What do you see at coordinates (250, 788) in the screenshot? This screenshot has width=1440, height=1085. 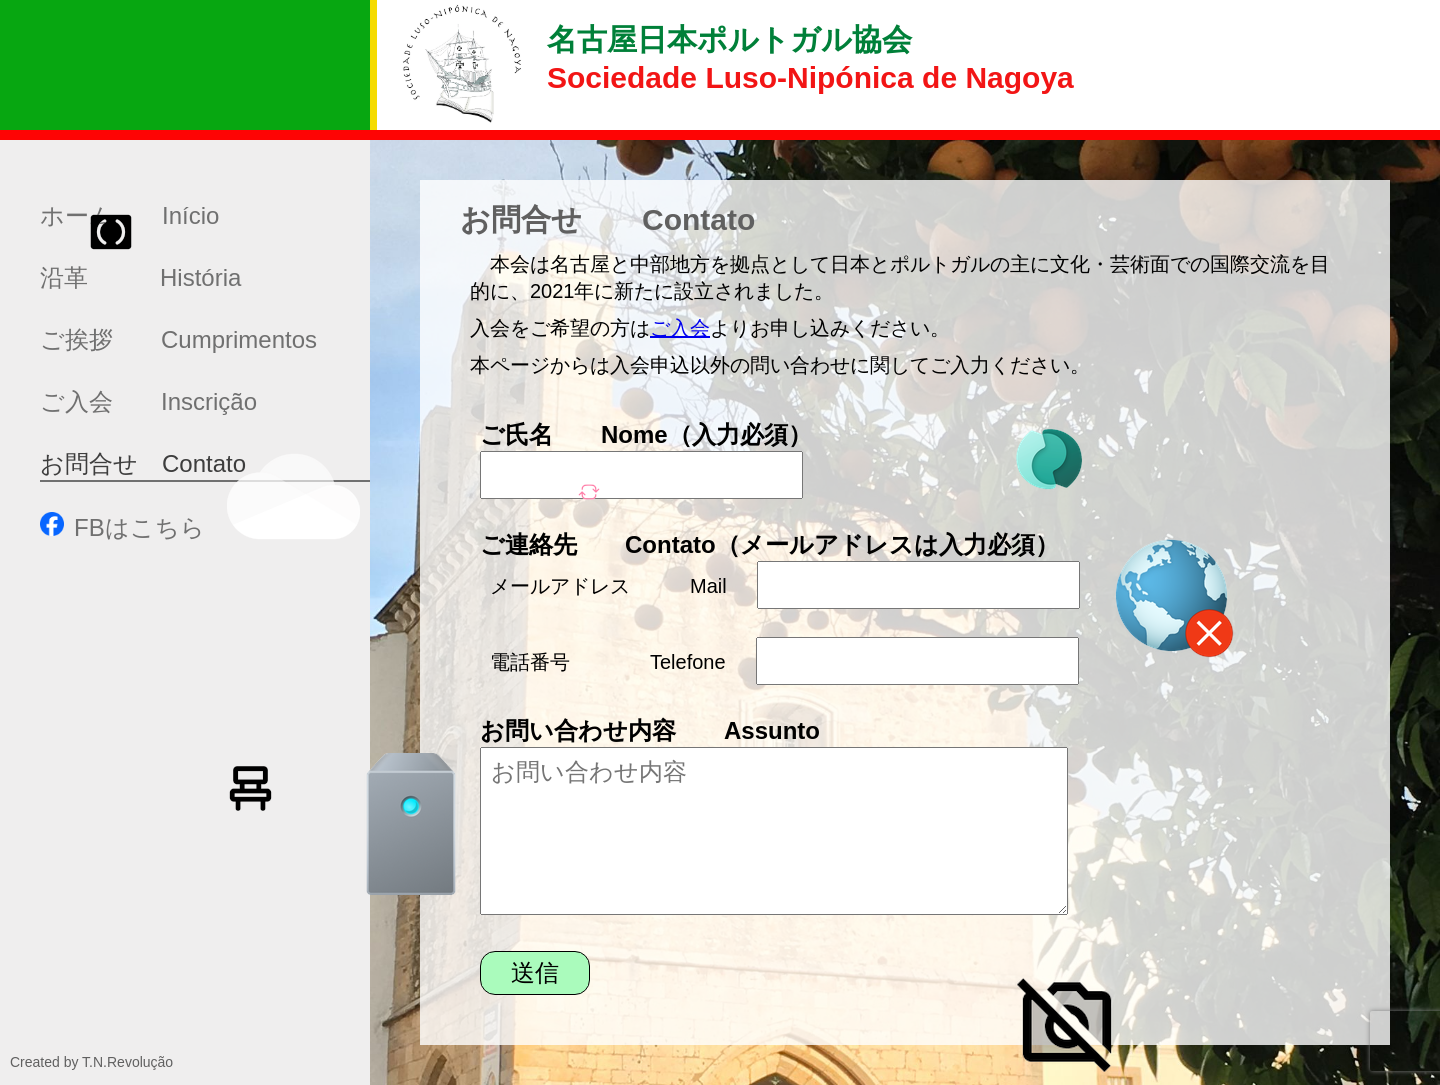 I see `browse furniture or seating options` at bounding box center [250, 788].